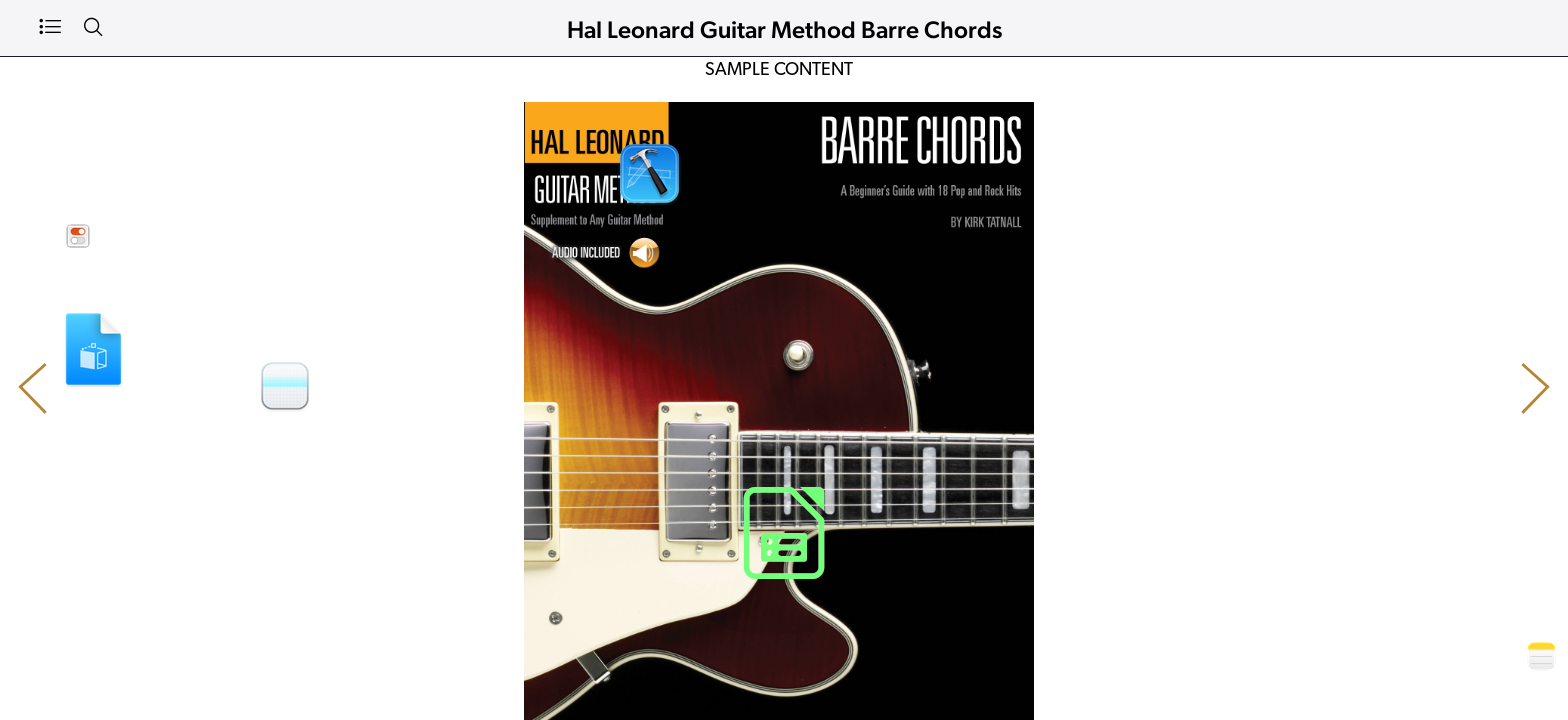 Image resolution: width=1568 pixels, height=720 pixels. What do you see at coordinates (1541, 656) in the screenshot?
I see `open the notes app` at bounding box center [1541, 656].